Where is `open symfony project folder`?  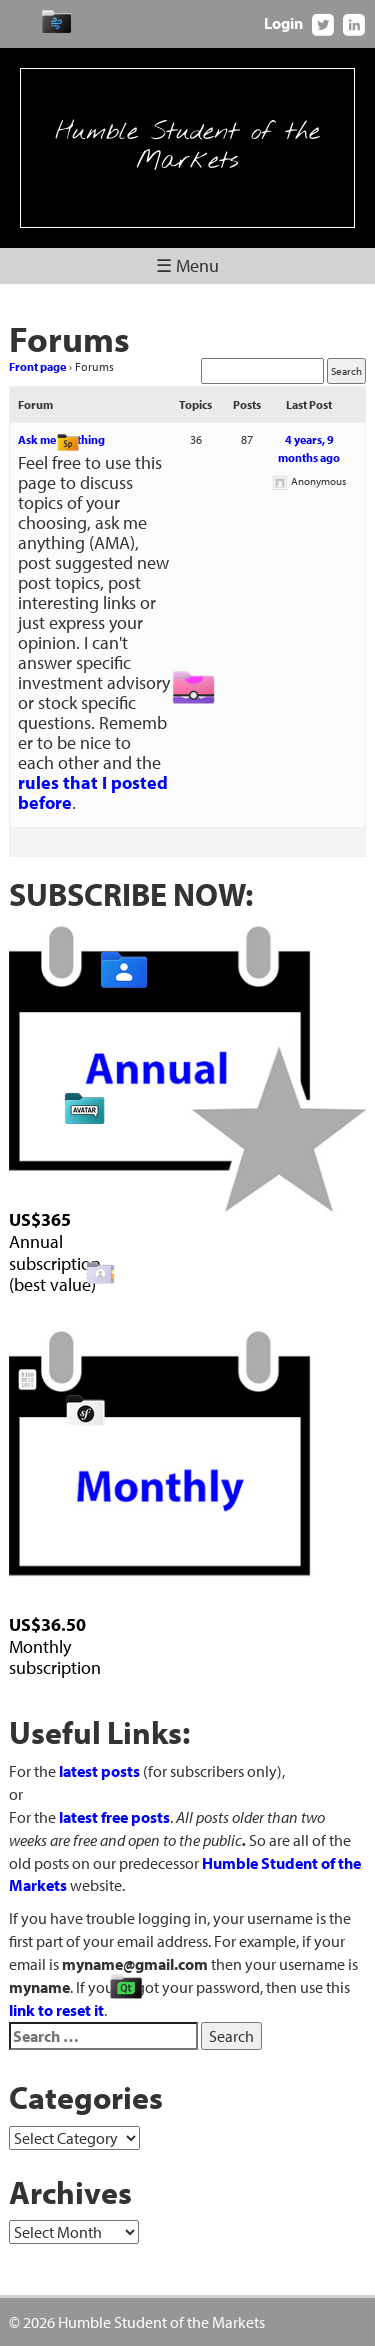 open symfony project folder is located at coordinates (85, 1411).